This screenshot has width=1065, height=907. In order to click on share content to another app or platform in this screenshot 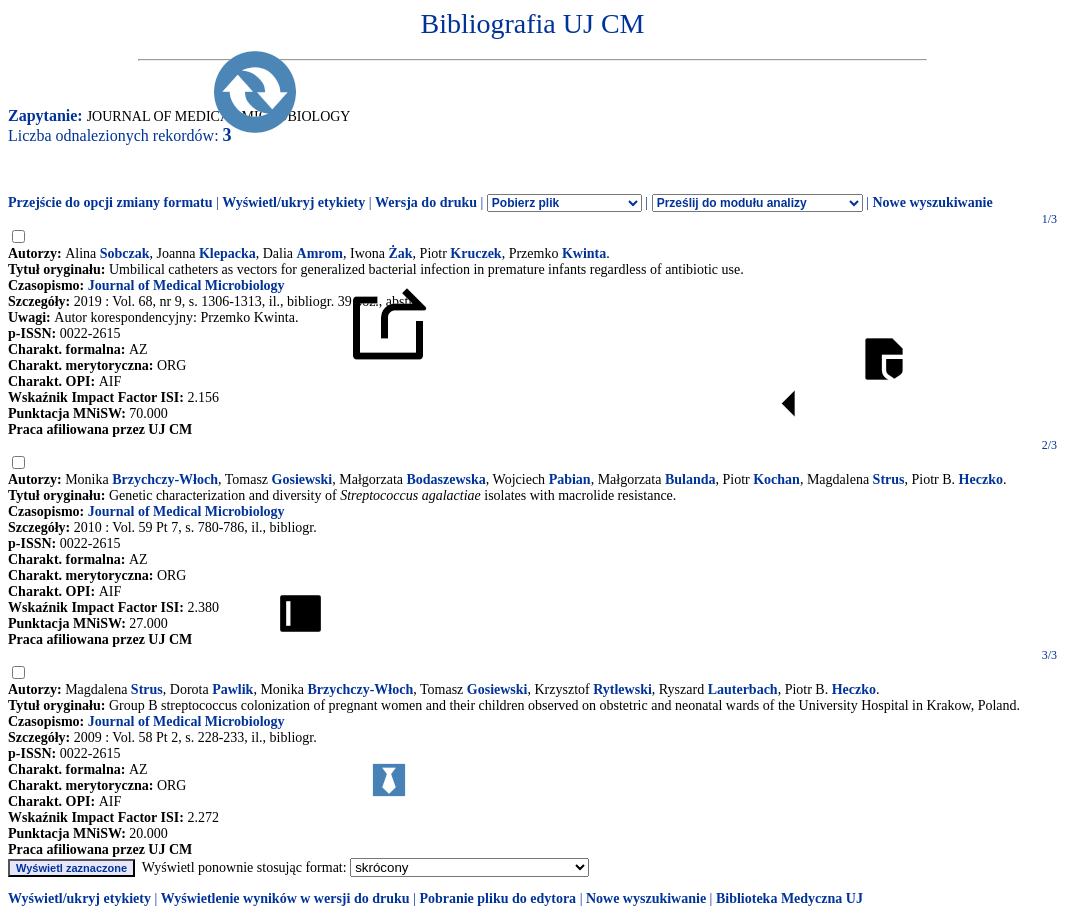, I will do `click(388, 328)`.